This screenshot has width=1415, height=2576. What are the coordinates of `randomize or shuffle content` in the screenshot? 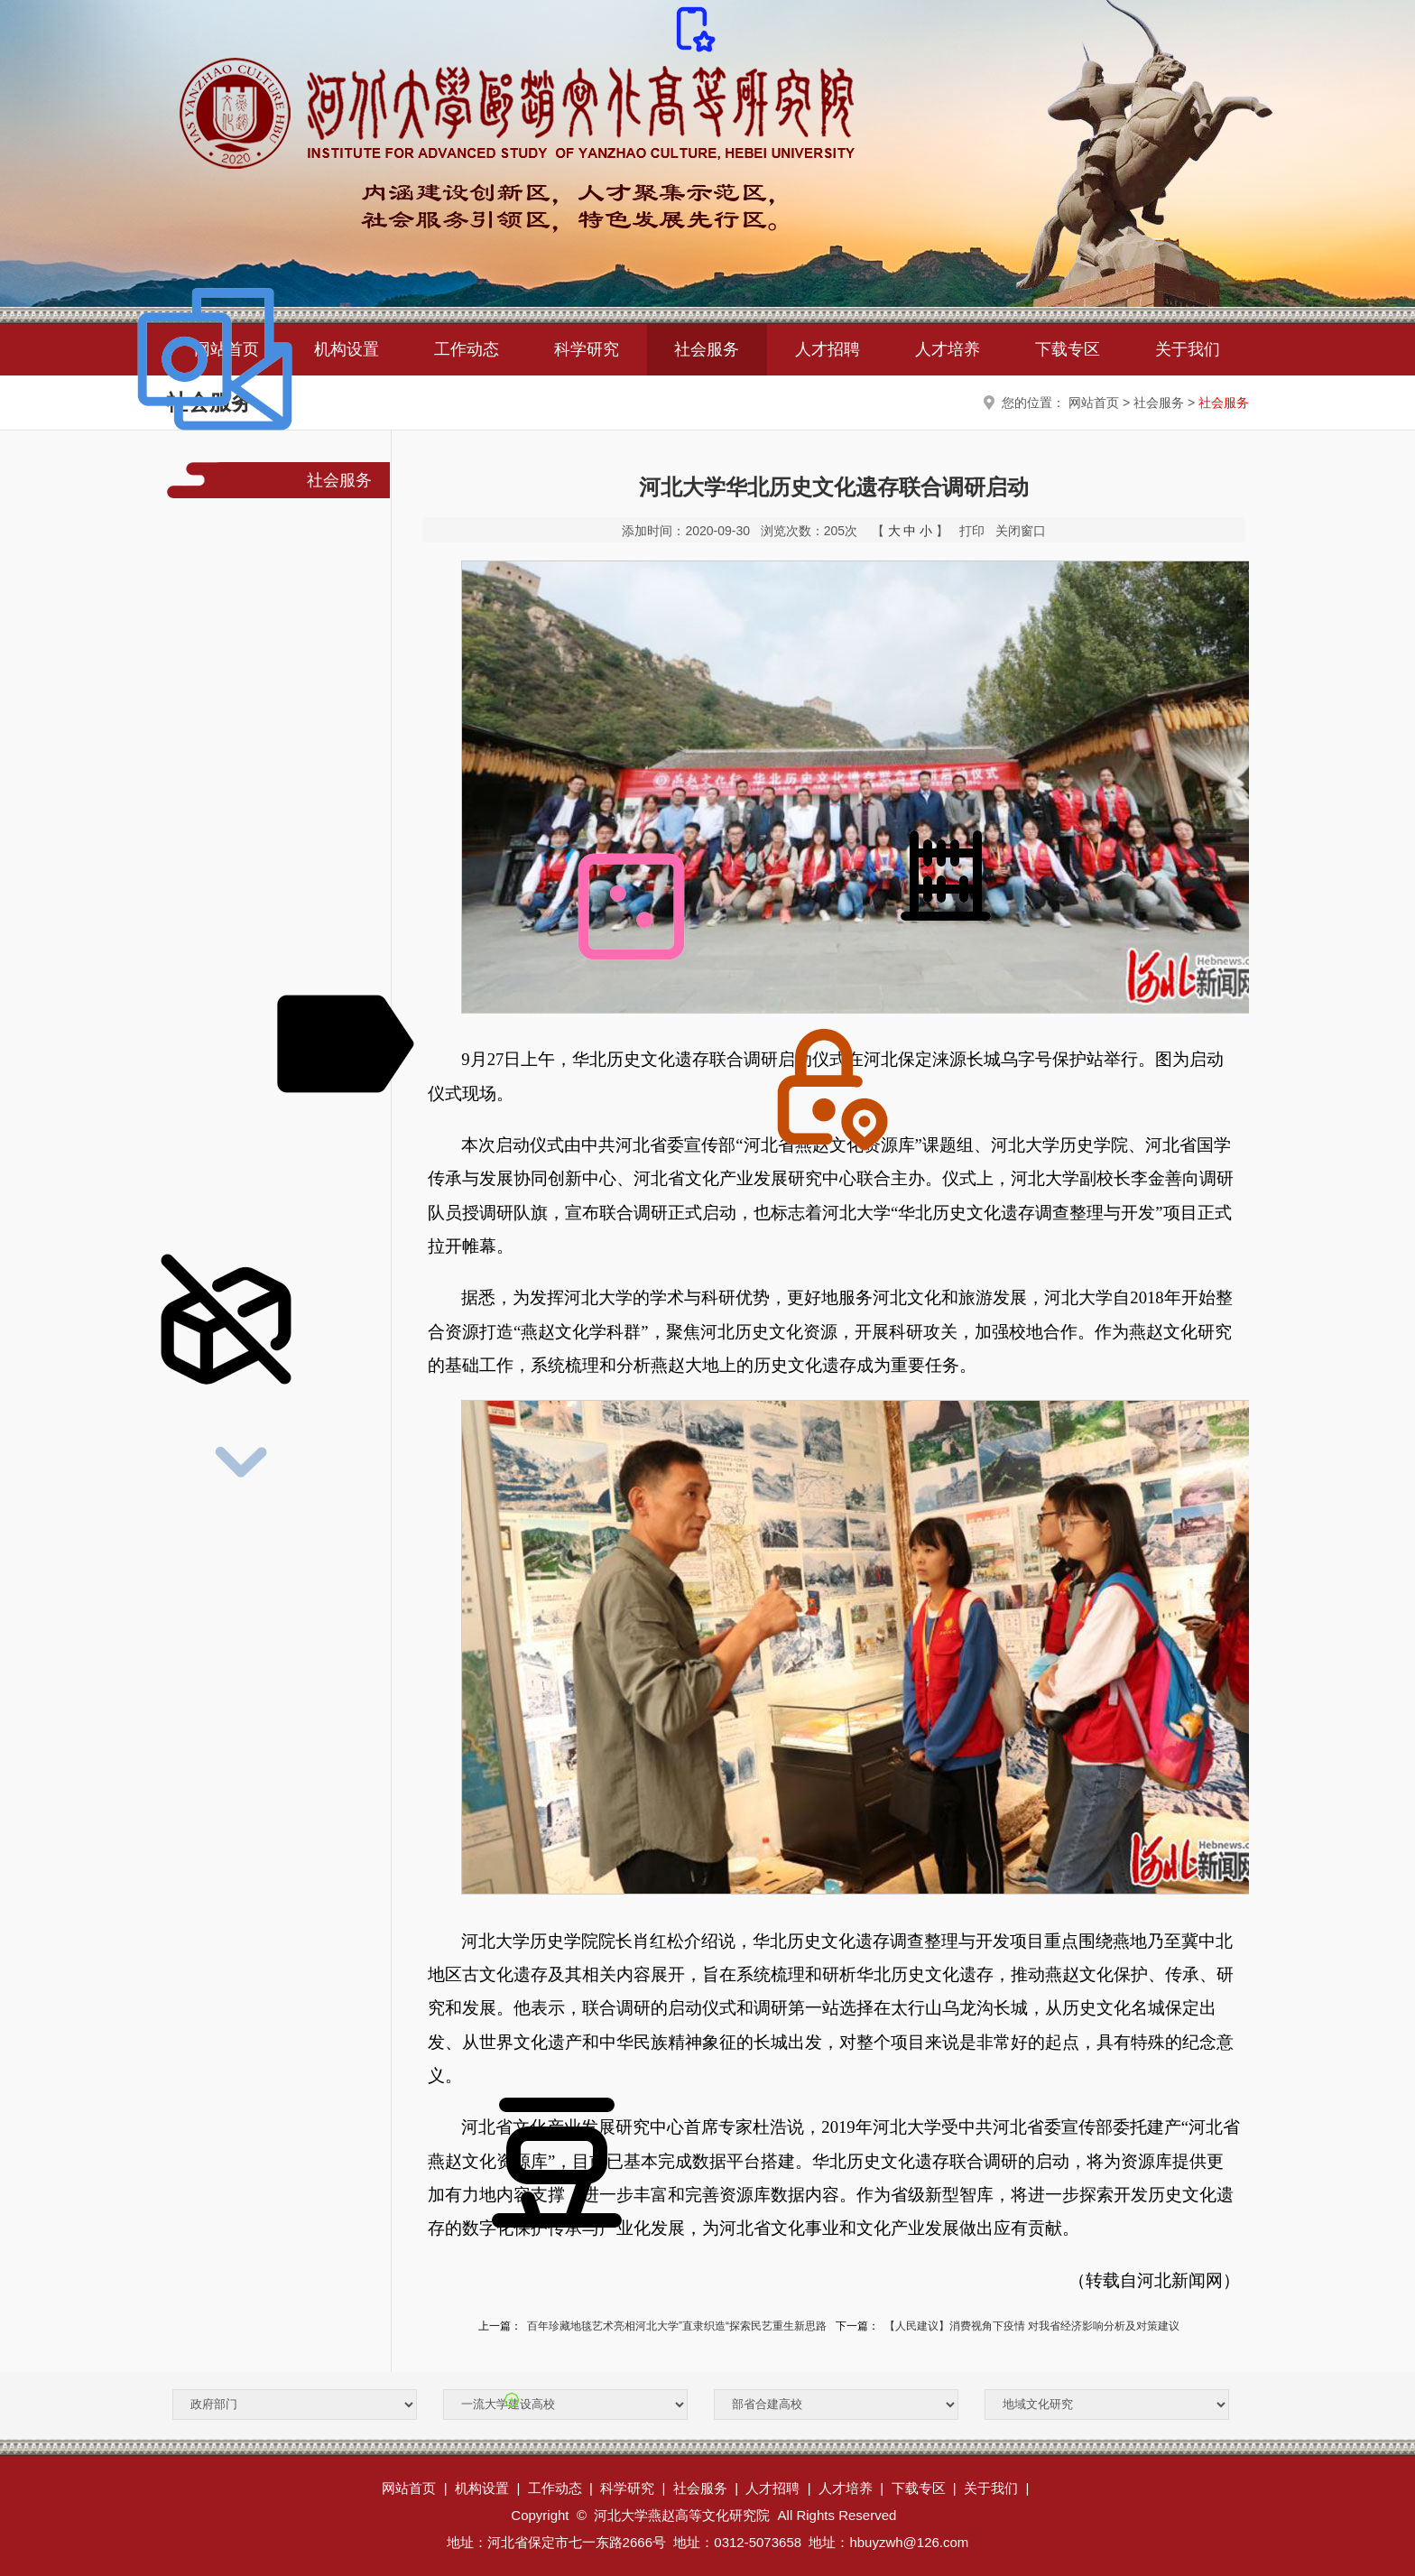 It's located at (631, 906).